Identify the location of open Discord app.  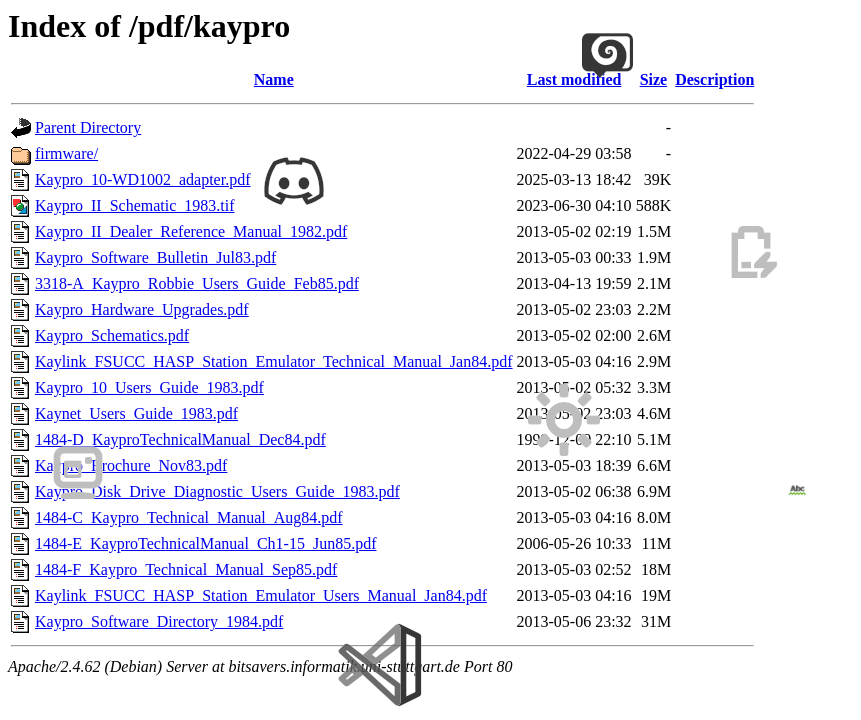
(294, 181).